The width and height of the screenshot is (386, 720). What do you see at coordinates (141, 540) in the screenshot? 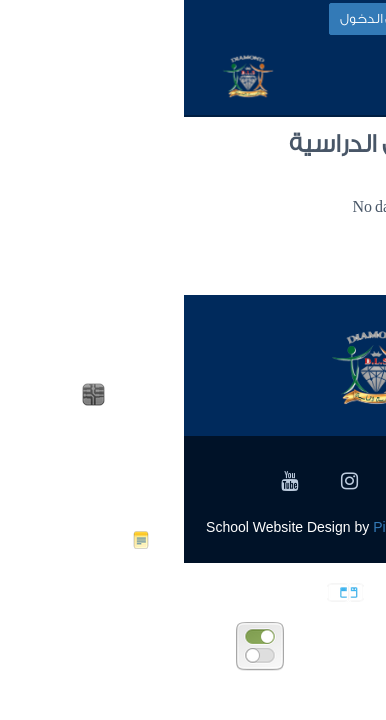
I see `open the notes application` at bounding box center [141, 540].